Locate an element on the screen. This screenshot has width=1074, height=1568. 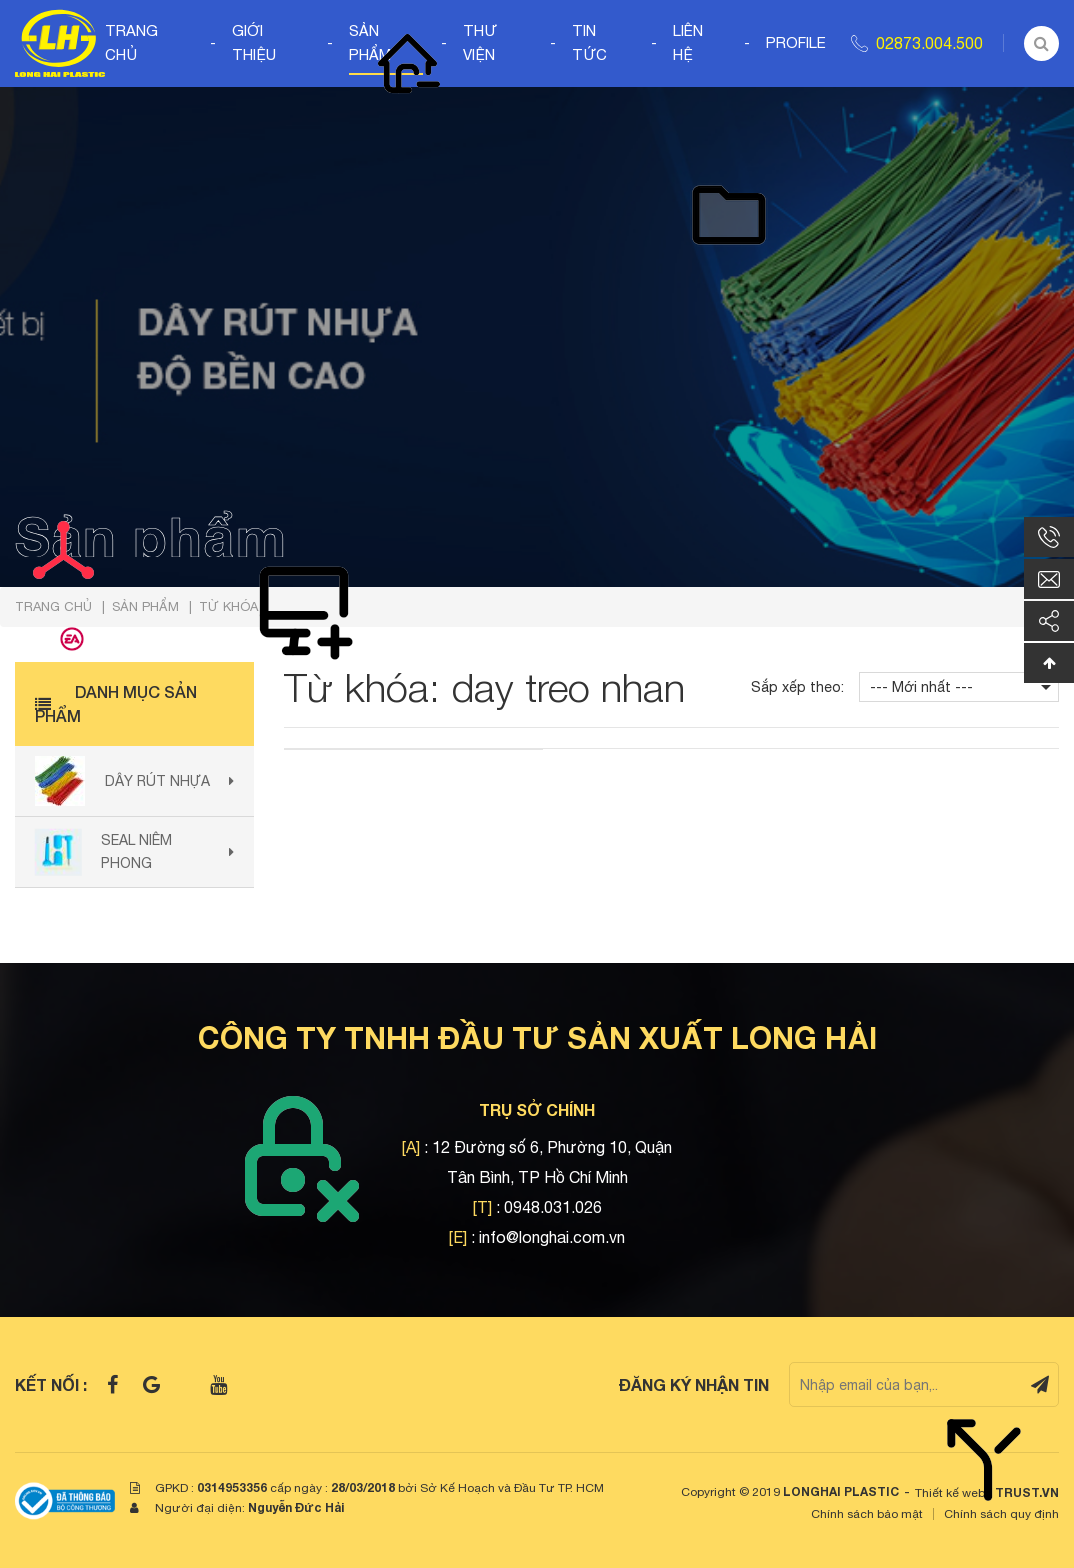
access 3D transform or manipulation tools is located at coordinates (63, 551).